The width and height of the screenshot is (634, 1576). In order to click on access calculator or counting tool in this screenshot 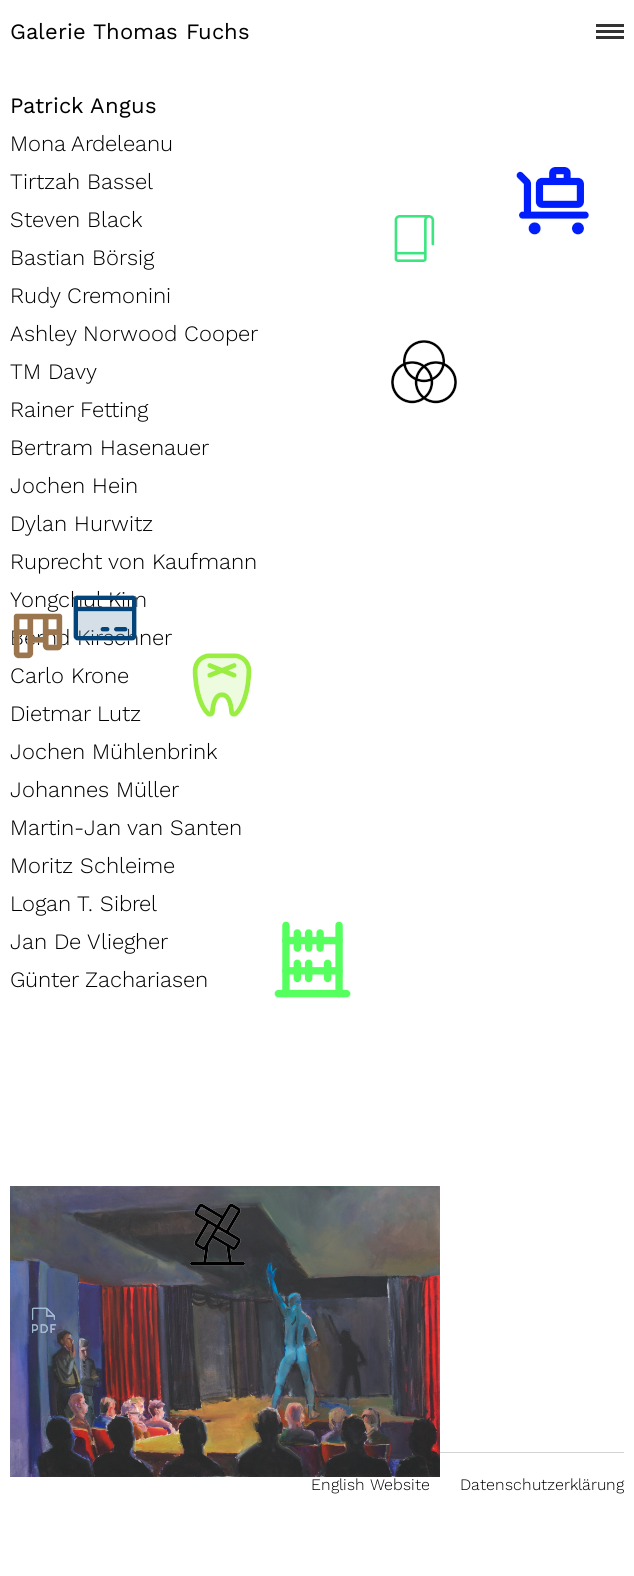, I will do `click(312, 959)`.